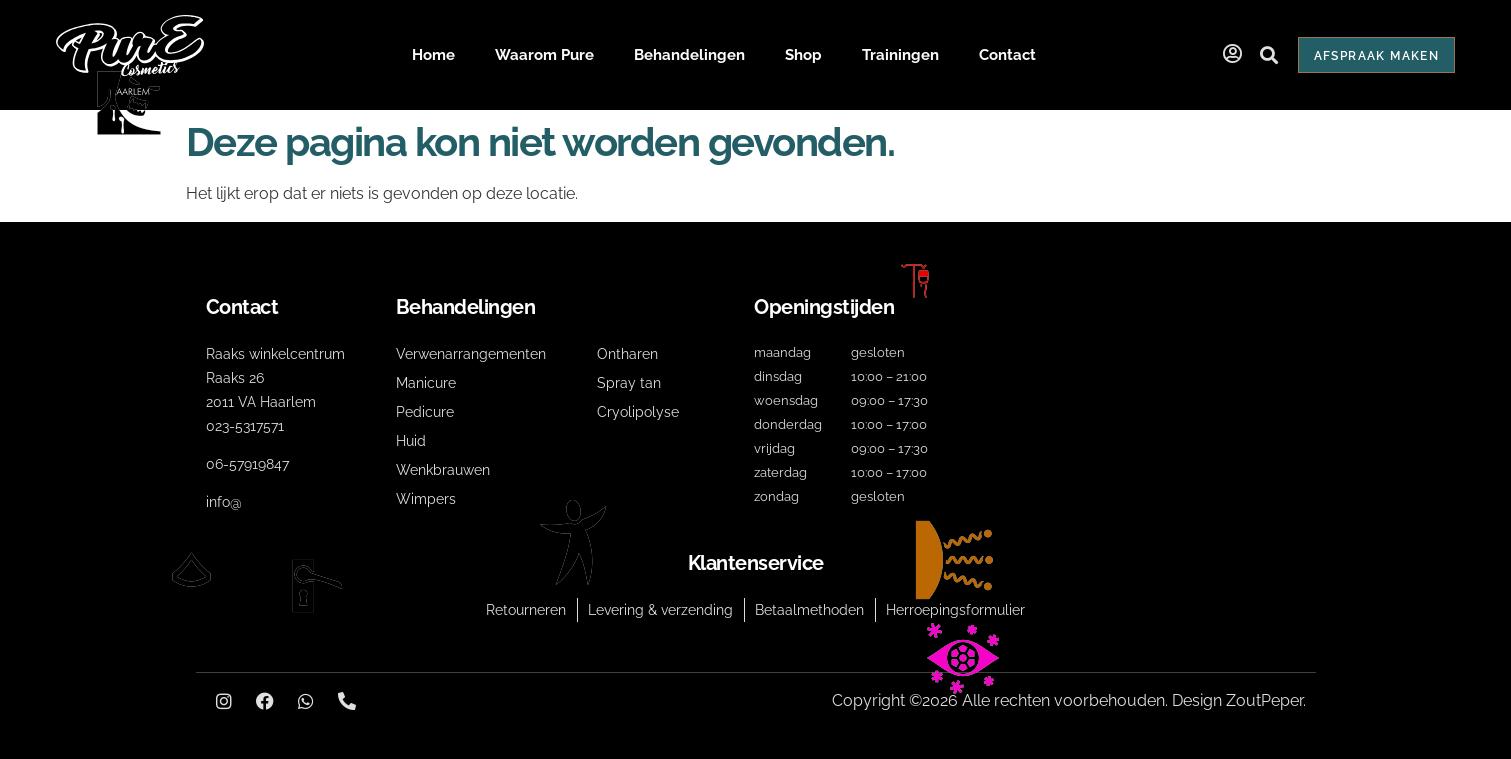  I want to click on indicates private first class military rank, so click(191, 569).